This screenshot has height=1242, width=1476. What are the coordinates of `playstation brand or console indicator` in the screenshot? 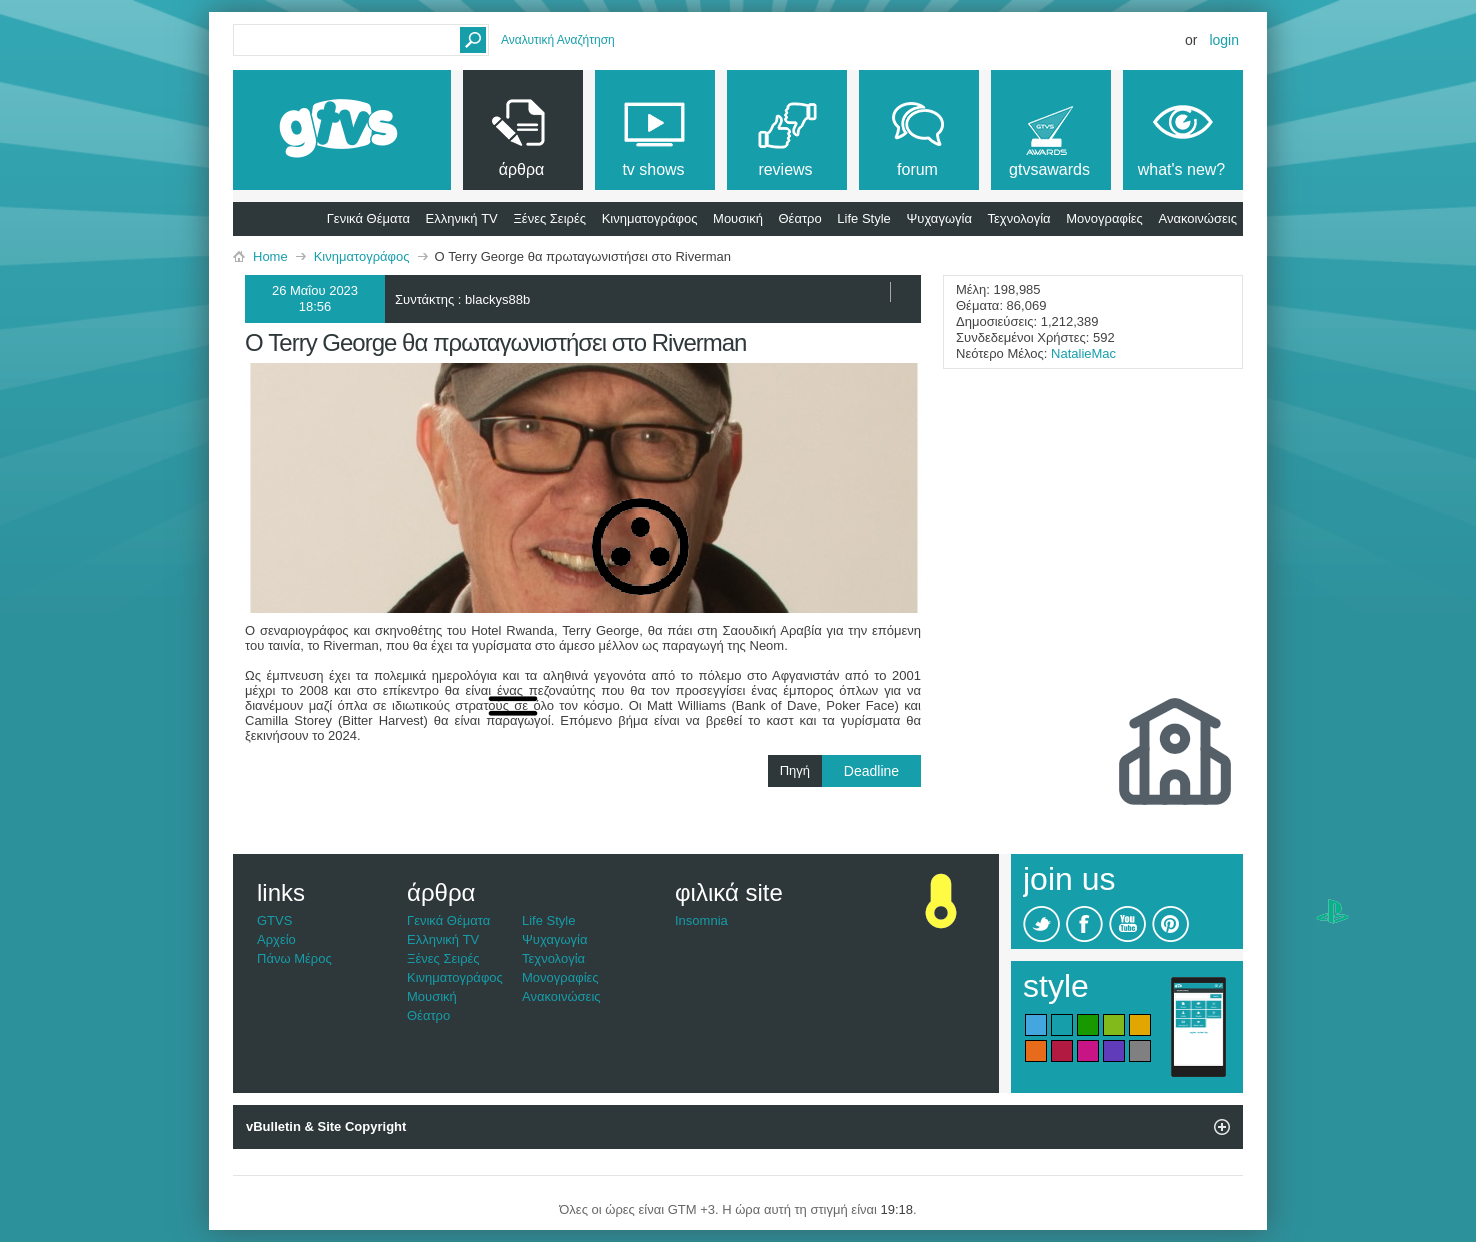 It's located at (1332, 911).